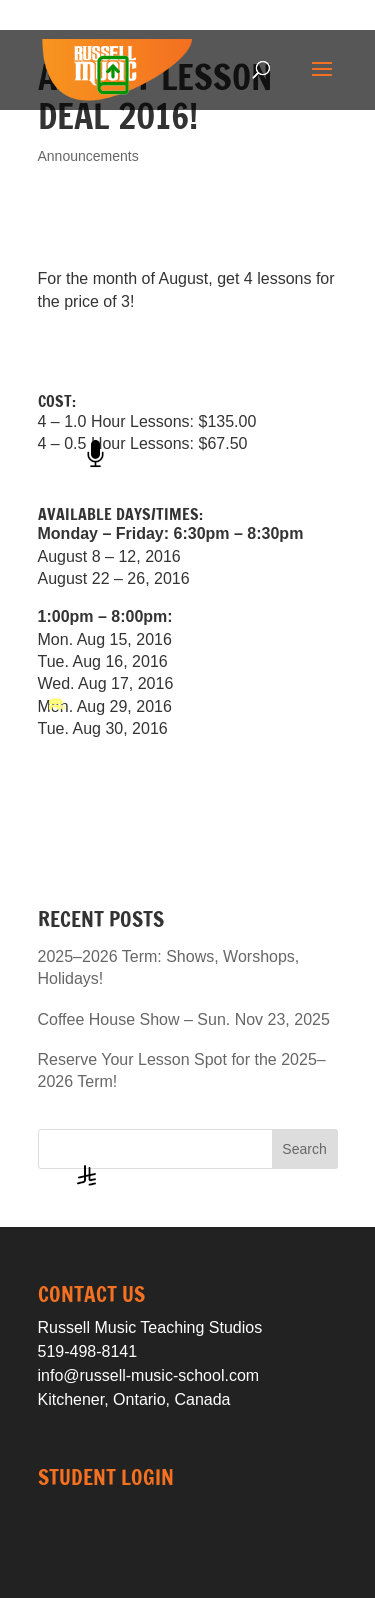  Describe the element at coordinates (95, 453) in the screenshot. I see `tap to start voice input` at that location.